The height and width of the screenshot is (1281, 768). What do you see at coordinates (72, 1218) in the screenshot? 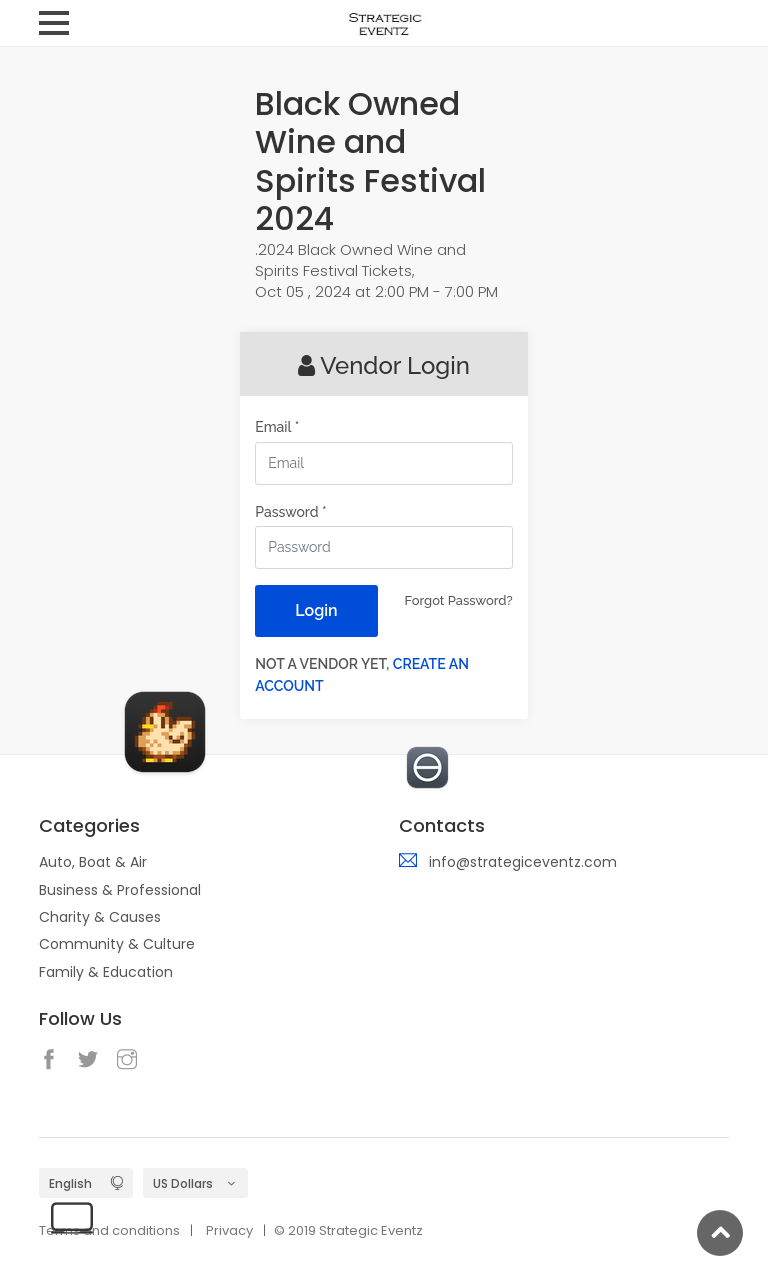
I see `indicates laptop or portable computer device` at bounding box center [72, 1218].